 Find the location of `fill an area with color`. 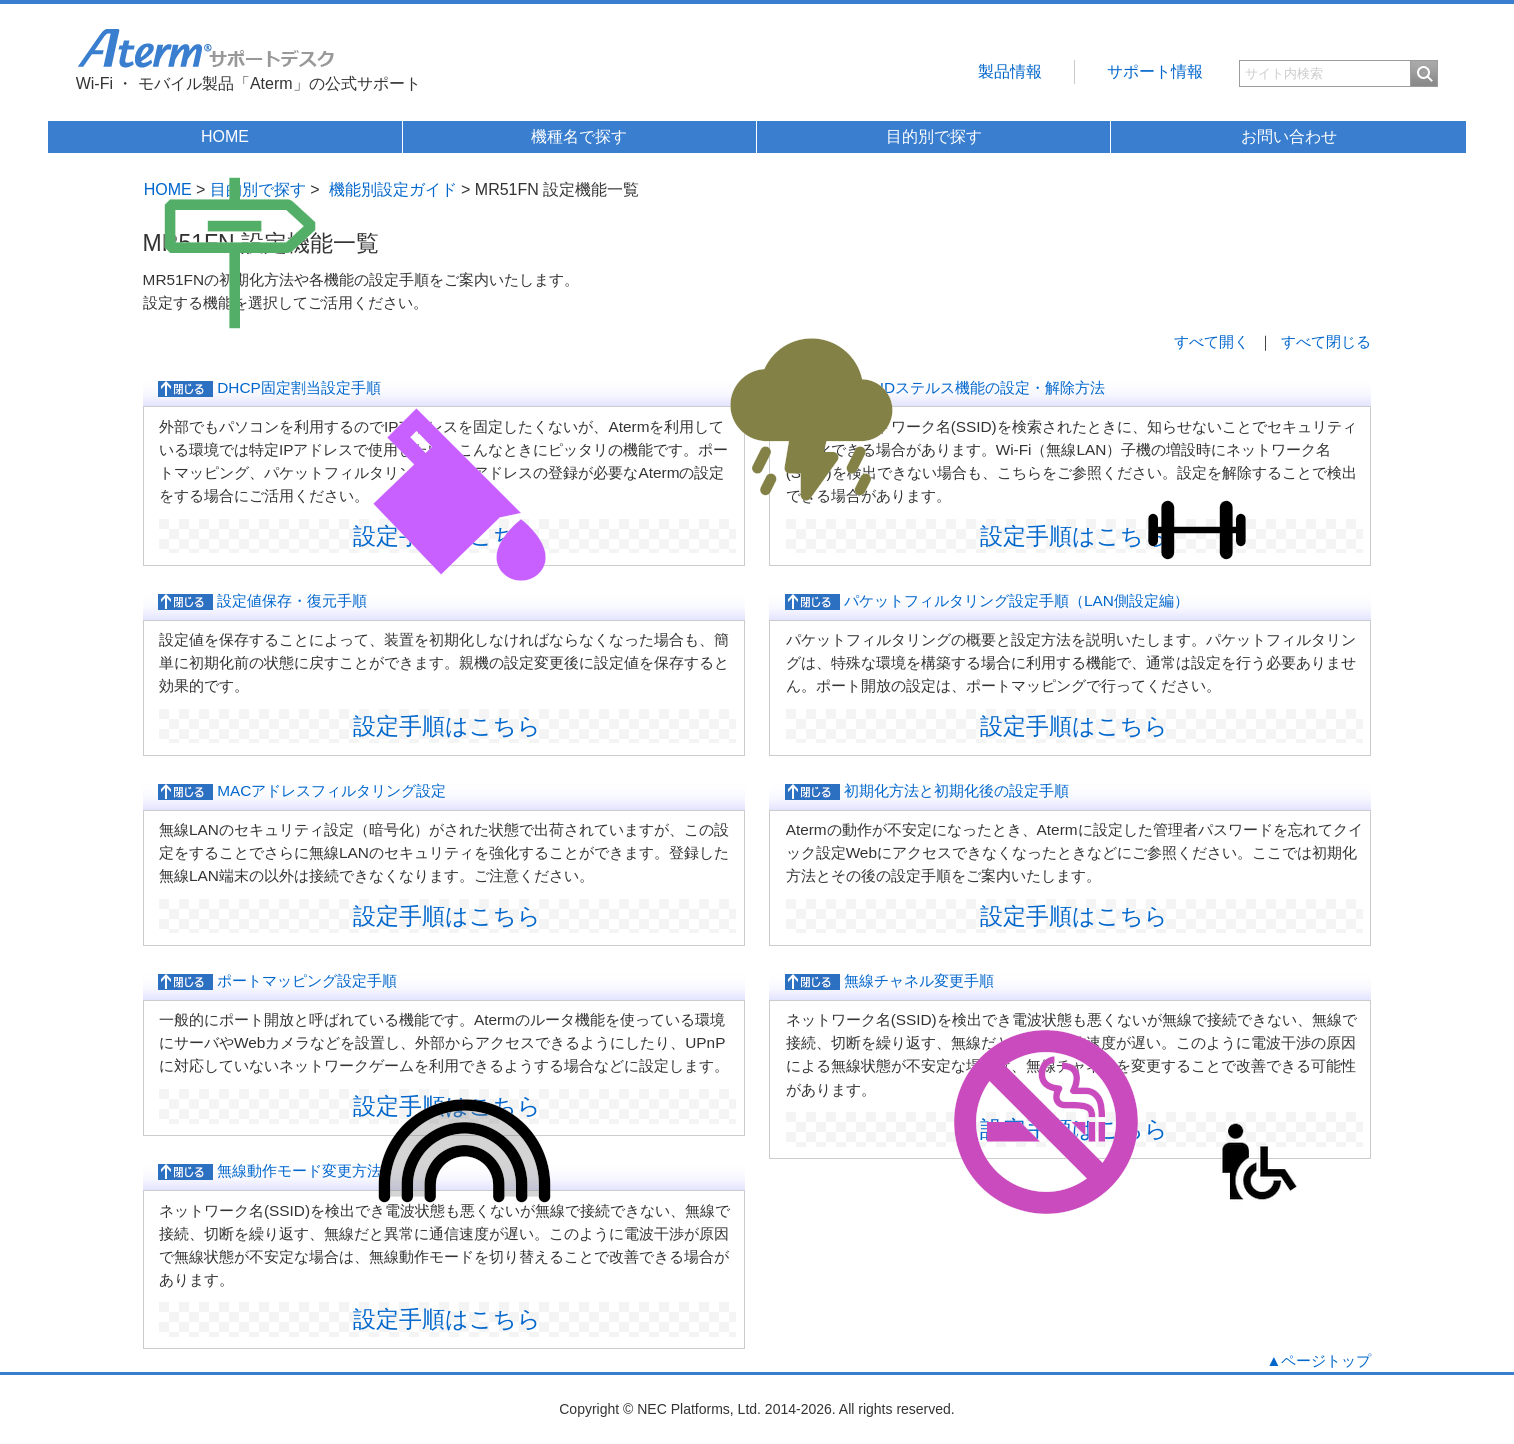

fill an area with color is located at coordinates (459, 494).